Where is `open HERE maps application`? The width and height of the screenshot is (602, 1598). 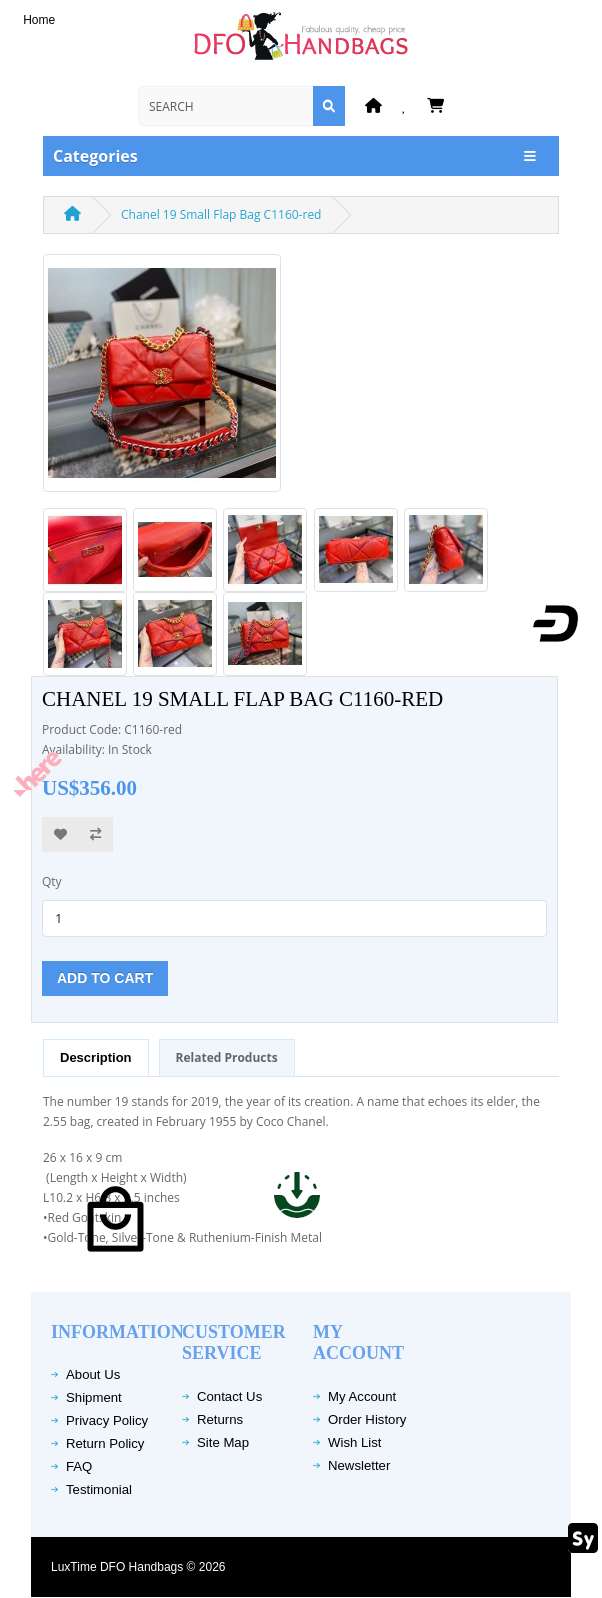 open HERE maps application is located at coordinates (37, 774).